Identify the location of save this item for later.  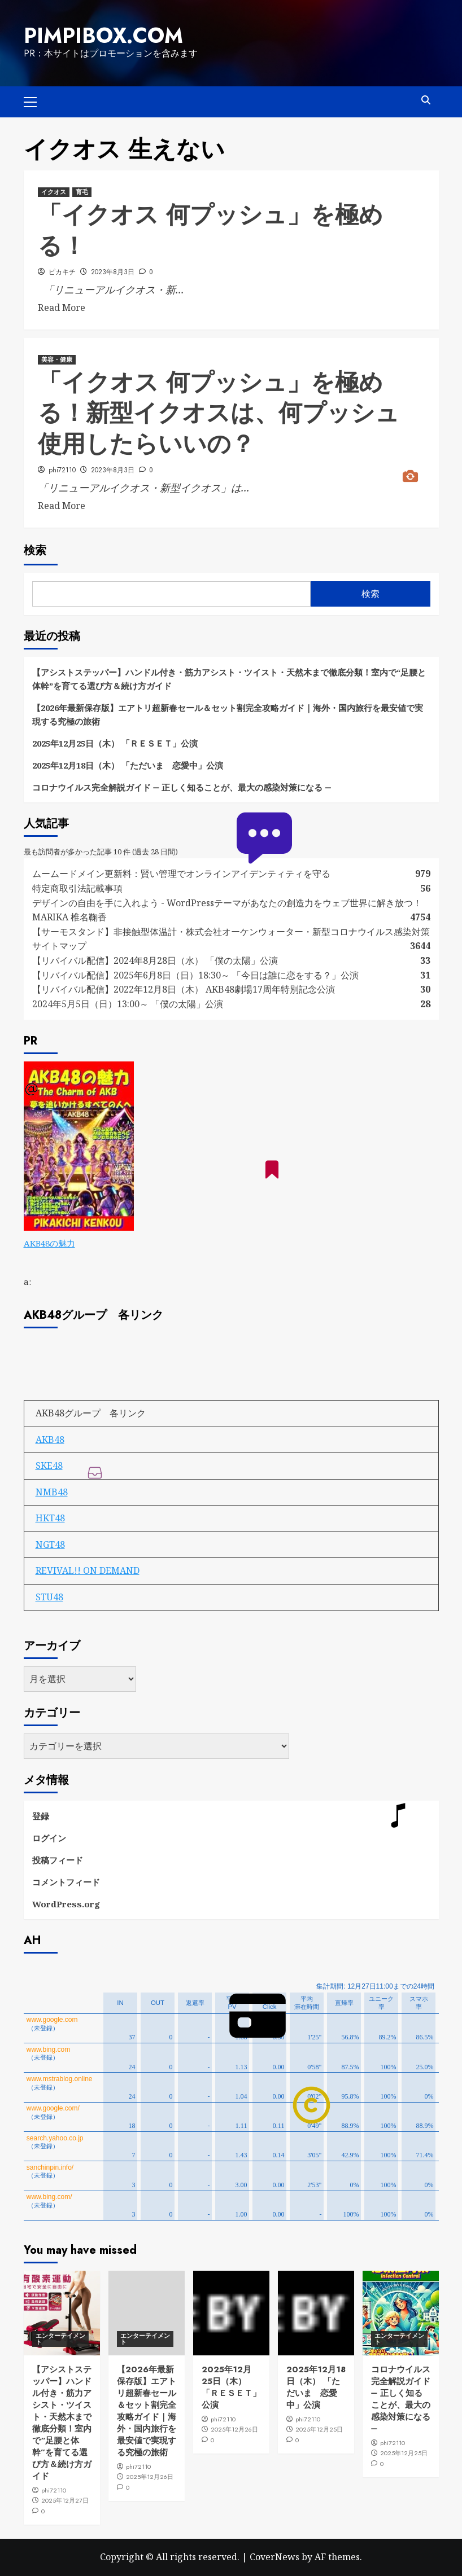
(272, 1169).